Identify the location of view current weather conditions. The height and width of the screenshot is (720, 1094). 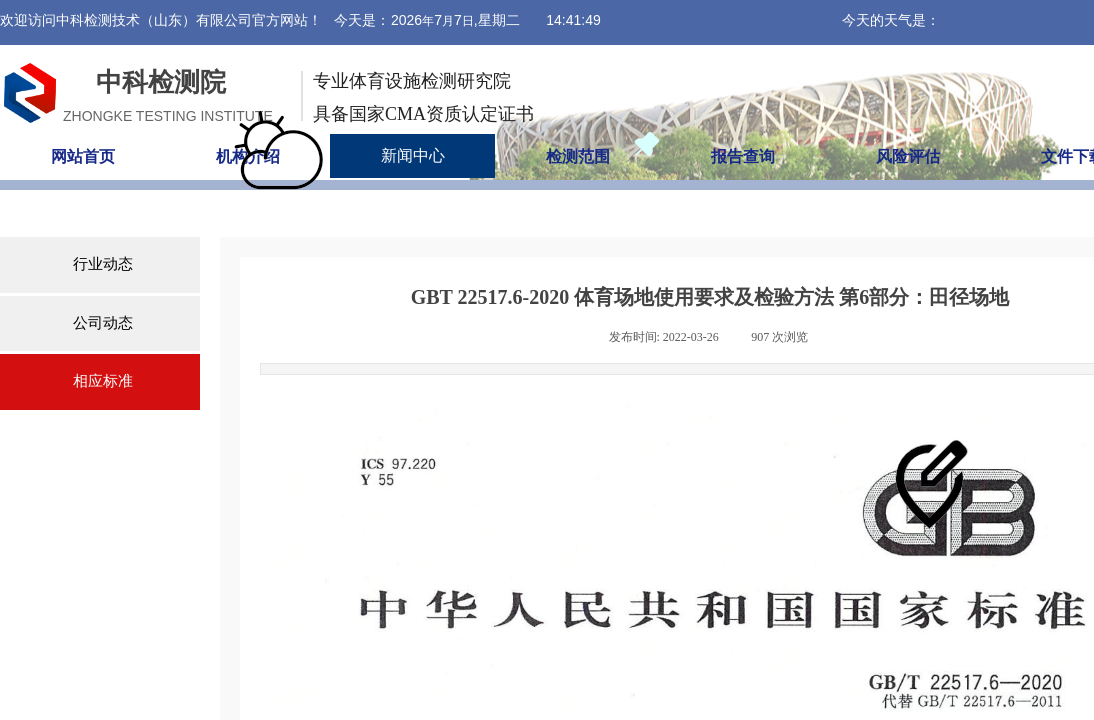
(278, 151).